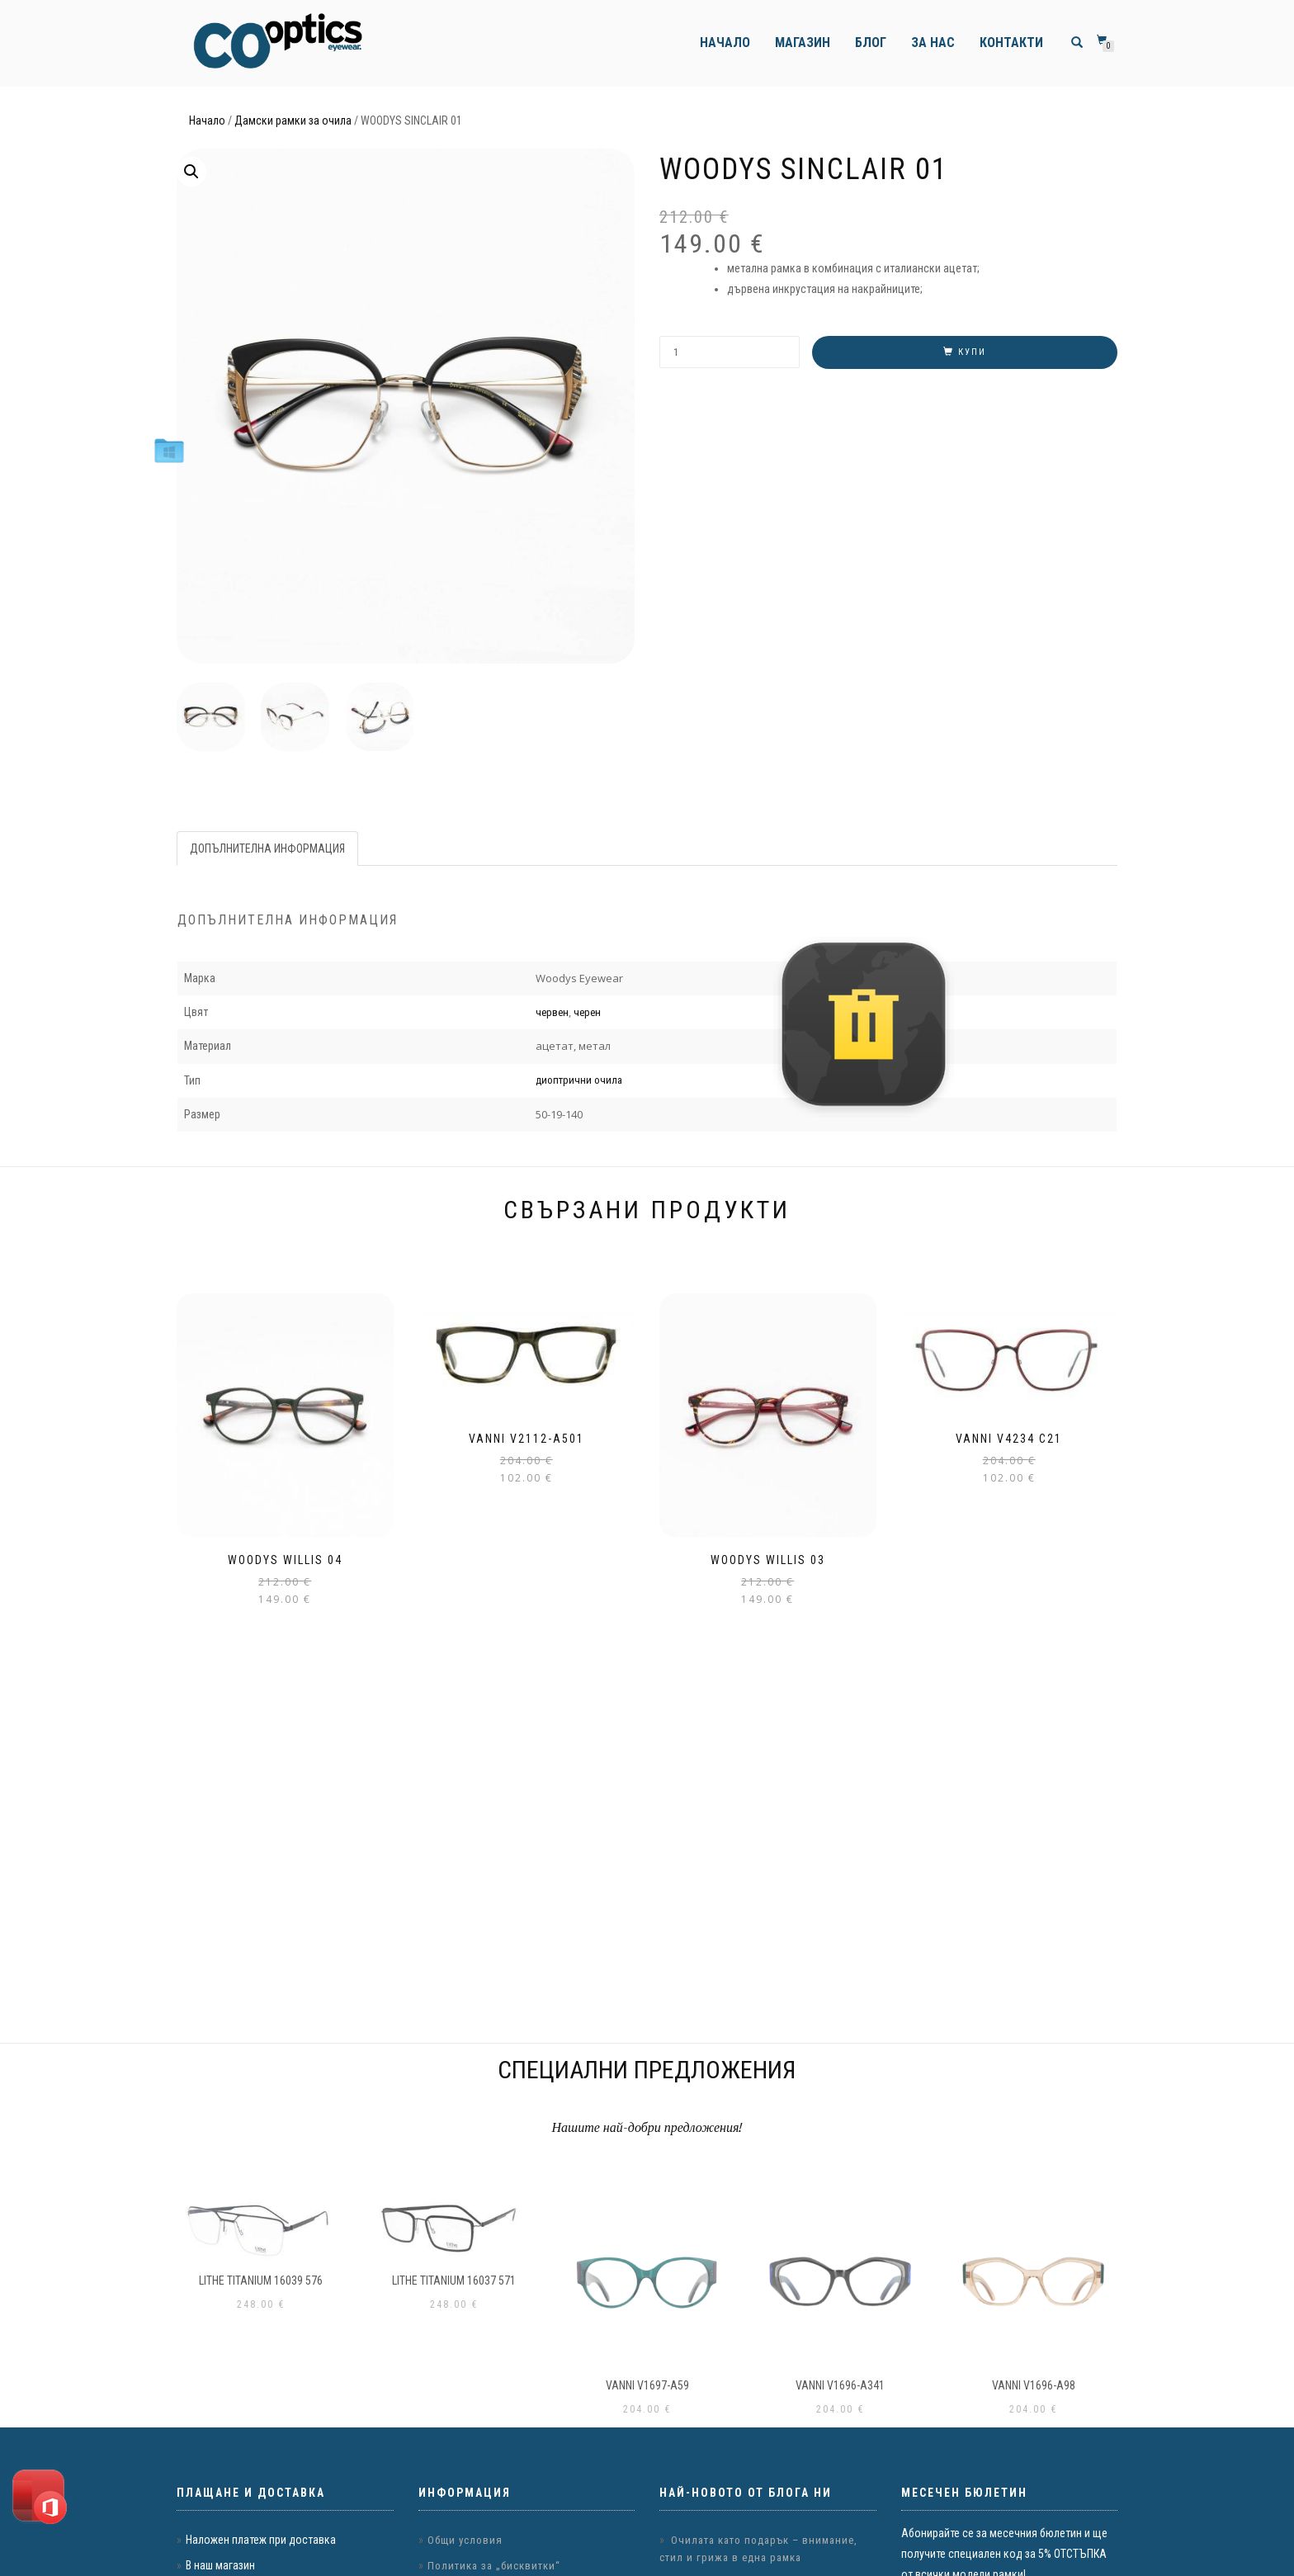 The width and height of the screenshot is (1294, 2576). What do you see at coordinates (169, 451) in the screenshot?
I see `open wine file manager for windows applications` at bounding box center [169, 451].